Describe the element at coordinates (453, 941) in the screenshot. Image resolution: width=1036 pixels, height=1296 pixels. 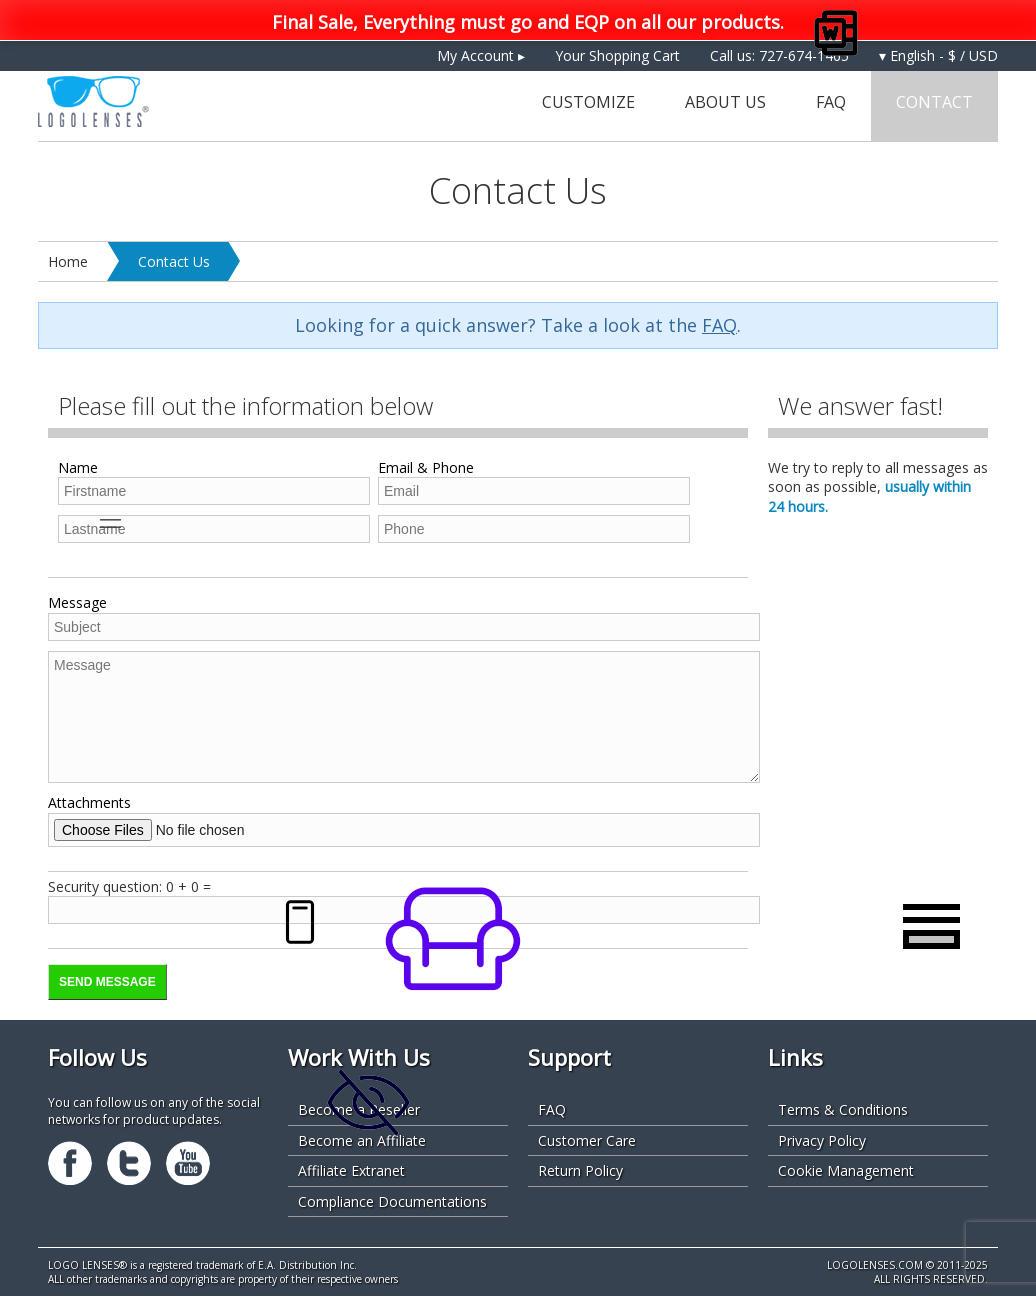
I see `browse furniture or home decor items` at that location.